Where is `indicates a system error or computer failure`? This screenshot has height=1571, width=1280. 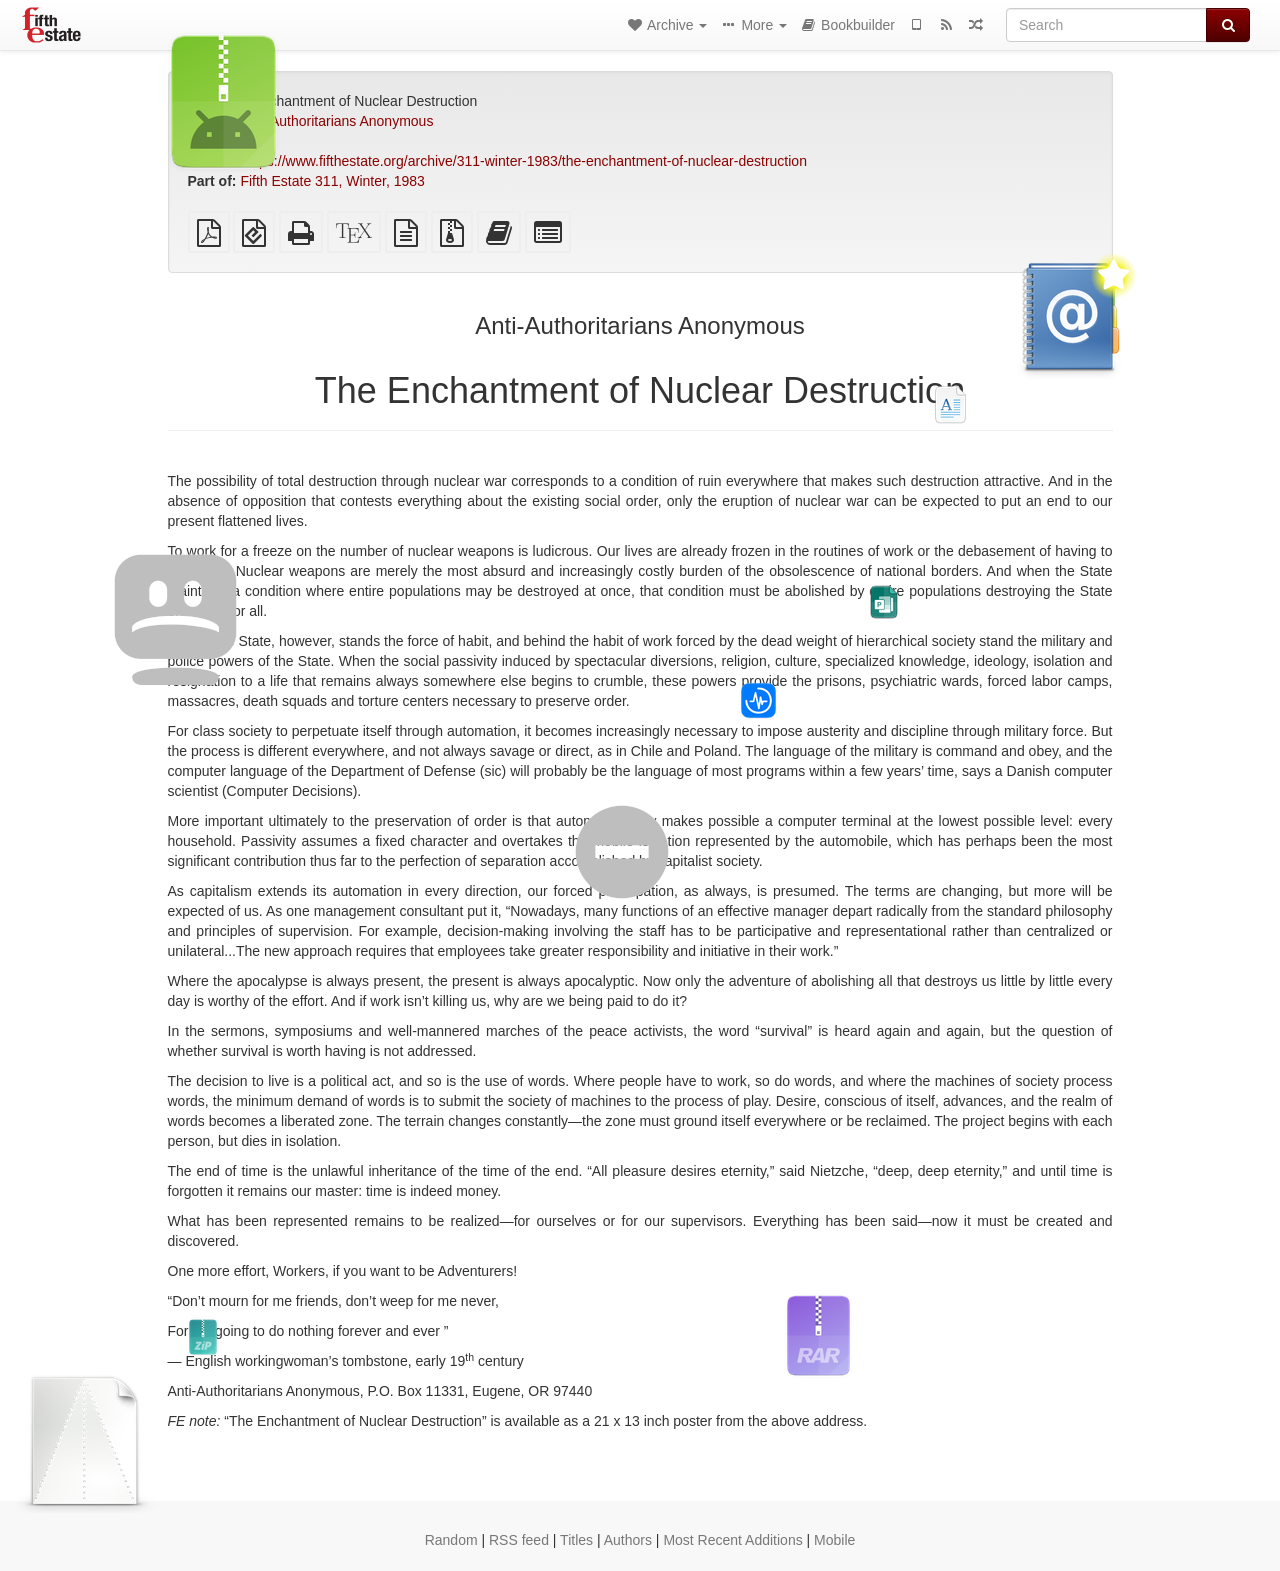 indicates a system error or computer failure is located at coordinates (175, 615).